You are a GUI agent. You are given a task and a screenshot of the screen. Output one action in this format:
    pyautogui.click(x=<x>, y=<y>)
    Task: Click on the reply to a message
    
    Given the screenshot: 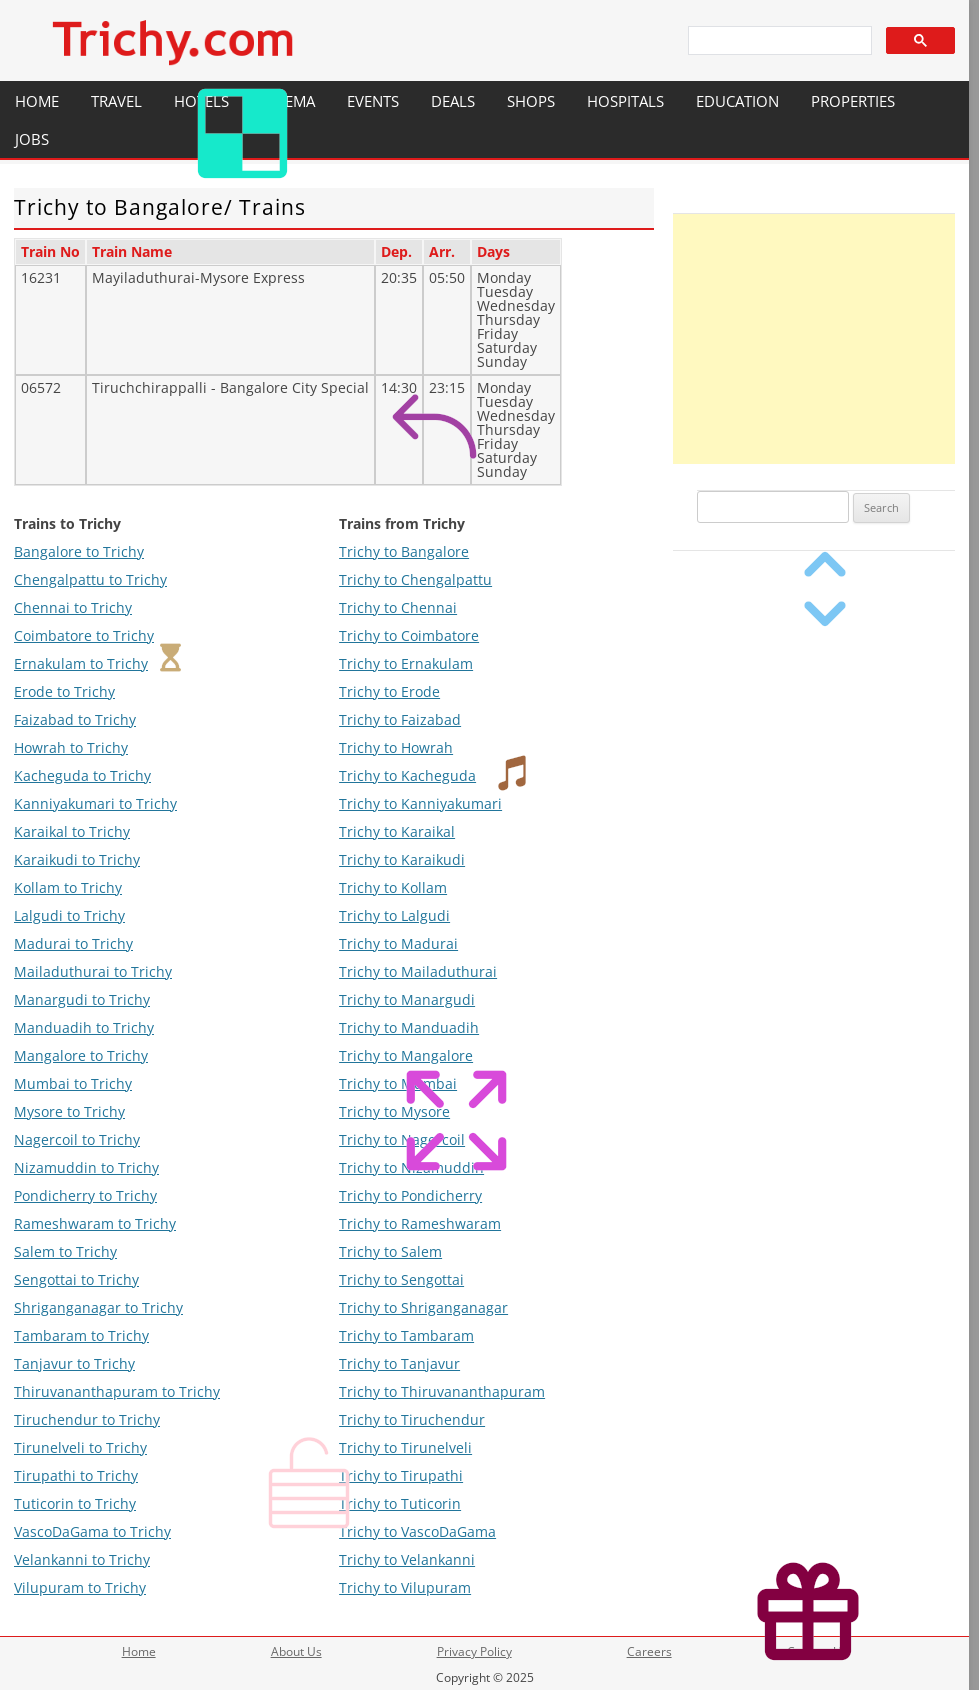 What is the action you would take?
    pyautogui.click(x=434, y=426)
    